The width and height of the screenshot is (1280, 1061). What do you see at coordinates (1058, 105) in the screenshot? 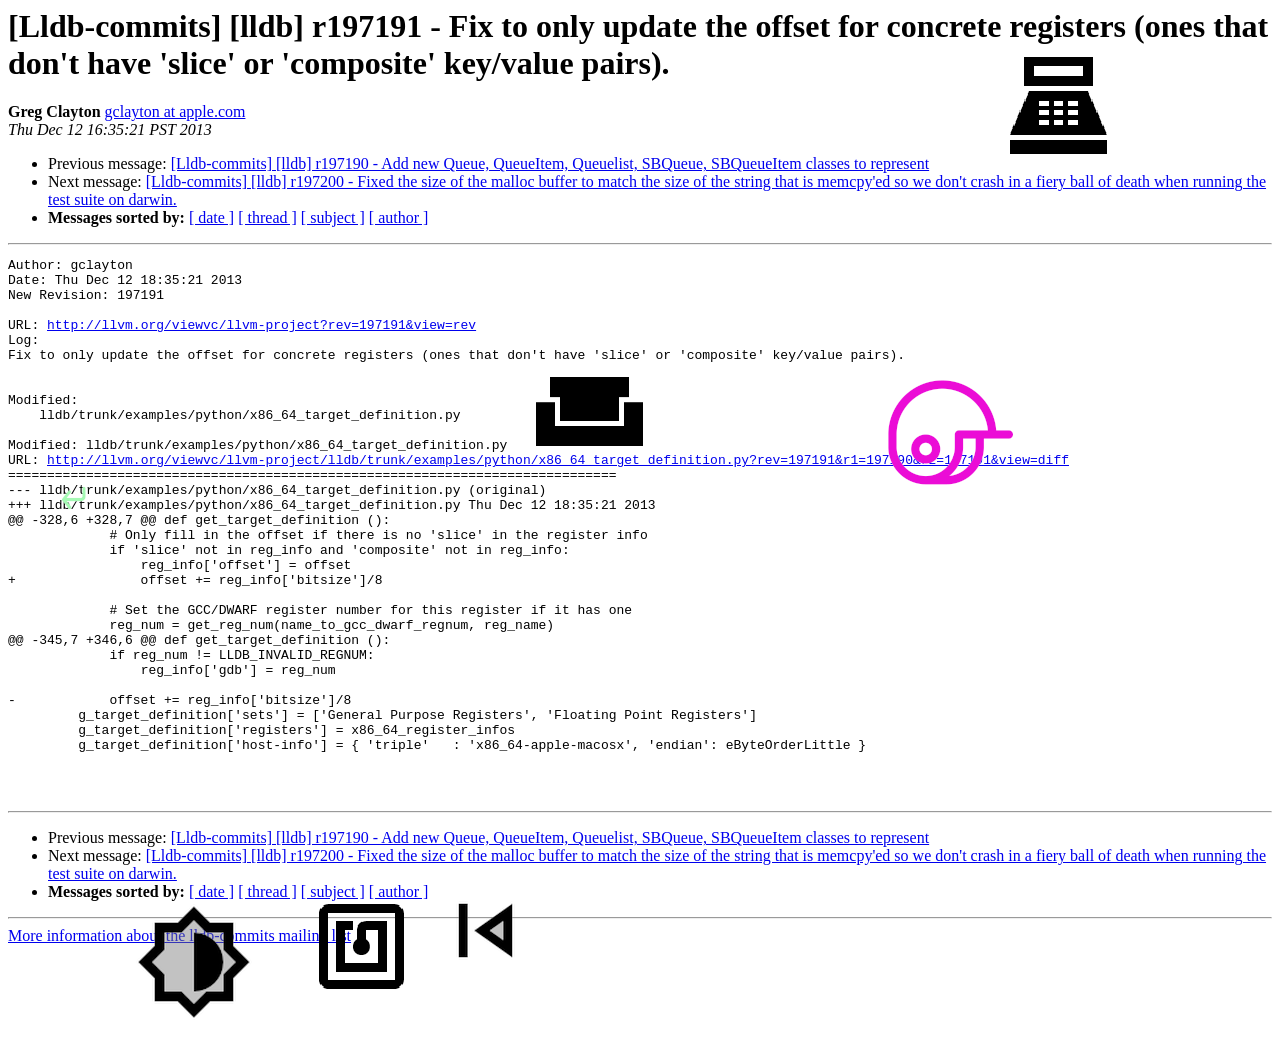
I see `access point of sale terminal` at bounding box center [1058, 105].